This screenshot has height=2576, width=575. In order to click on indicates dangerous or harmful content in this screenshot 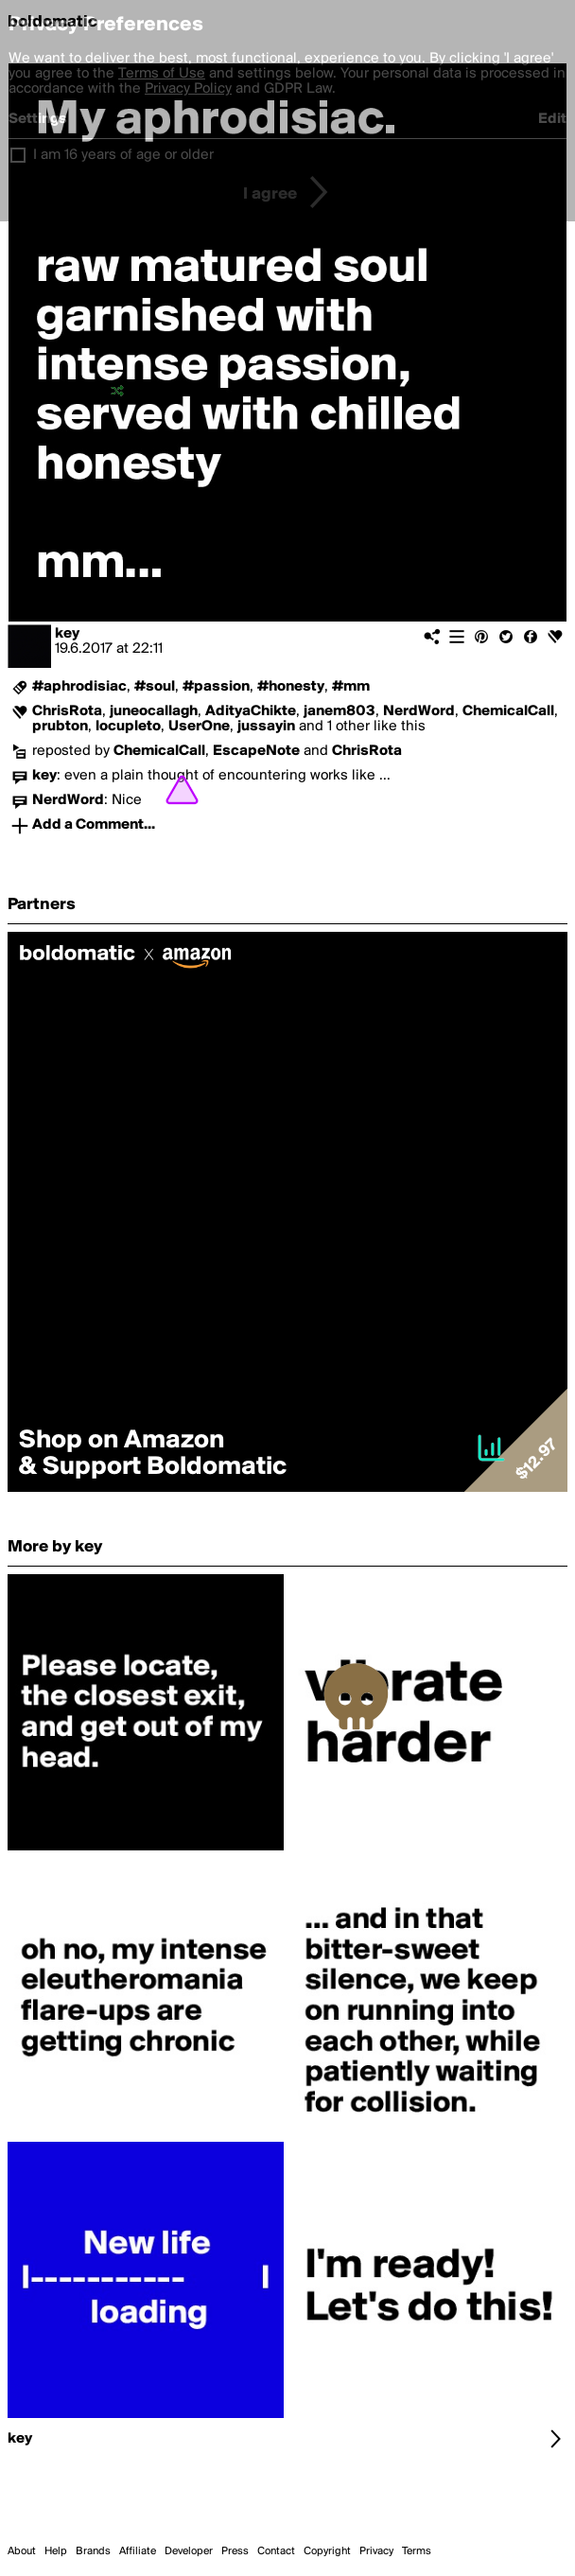, I will do `click(356, 1697)`.